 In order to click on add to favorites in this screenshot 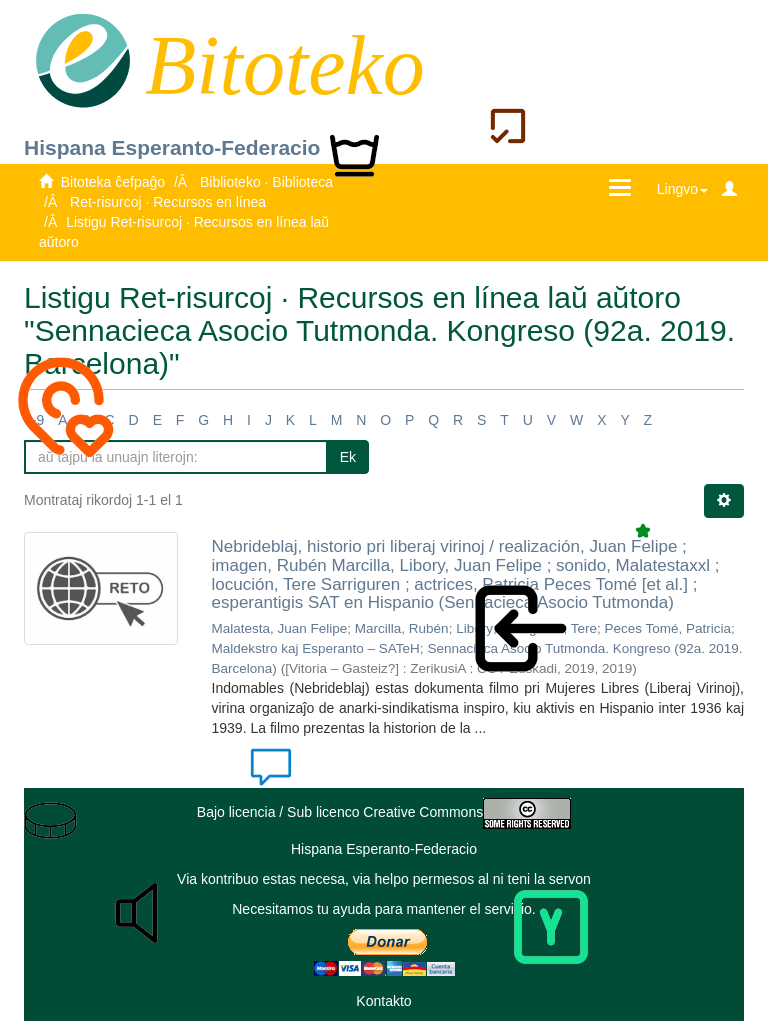, I will do `click(643, 531)`.